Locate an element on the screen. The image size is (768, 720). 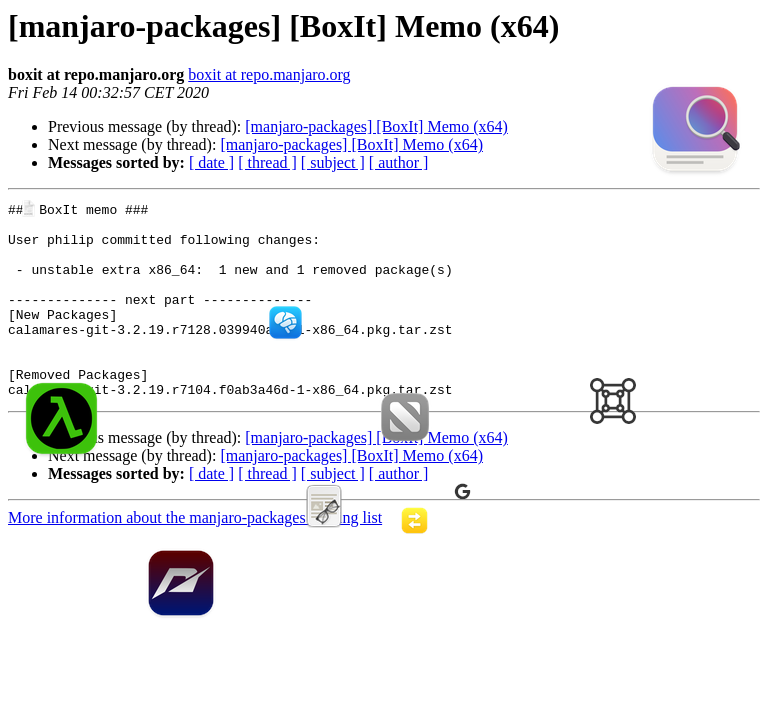
open share preview app is located at coordinates (695, 129).